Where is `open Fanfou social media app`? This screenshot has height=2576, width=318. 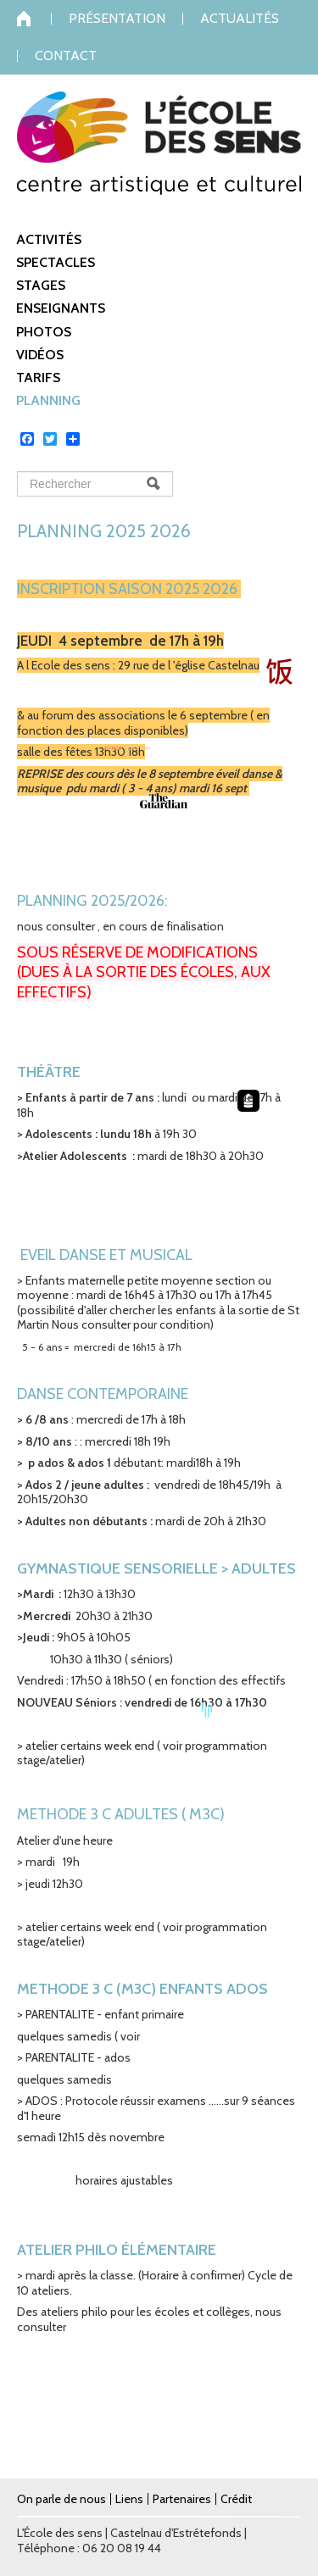
open Fanfou social media app is located at coordinates (279, 671).